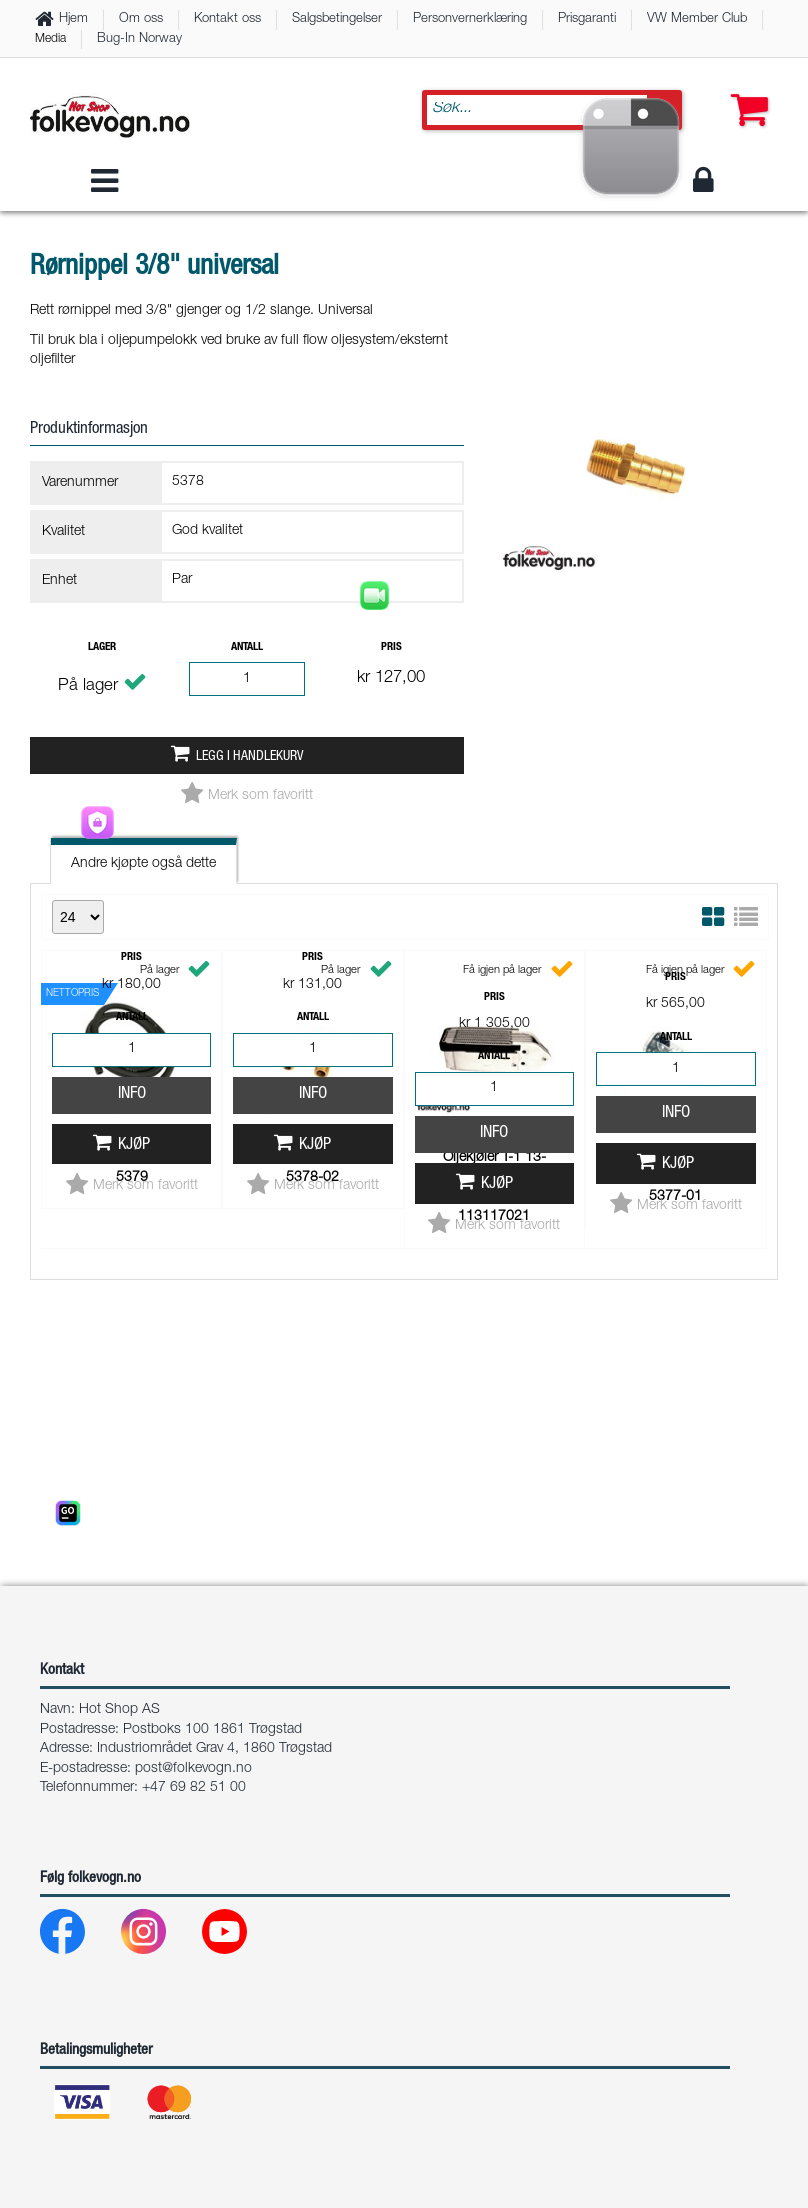 This screenshot has height=2208, width=808. I want to click on open ente auth two-factor authentication app, so click(97, 822).